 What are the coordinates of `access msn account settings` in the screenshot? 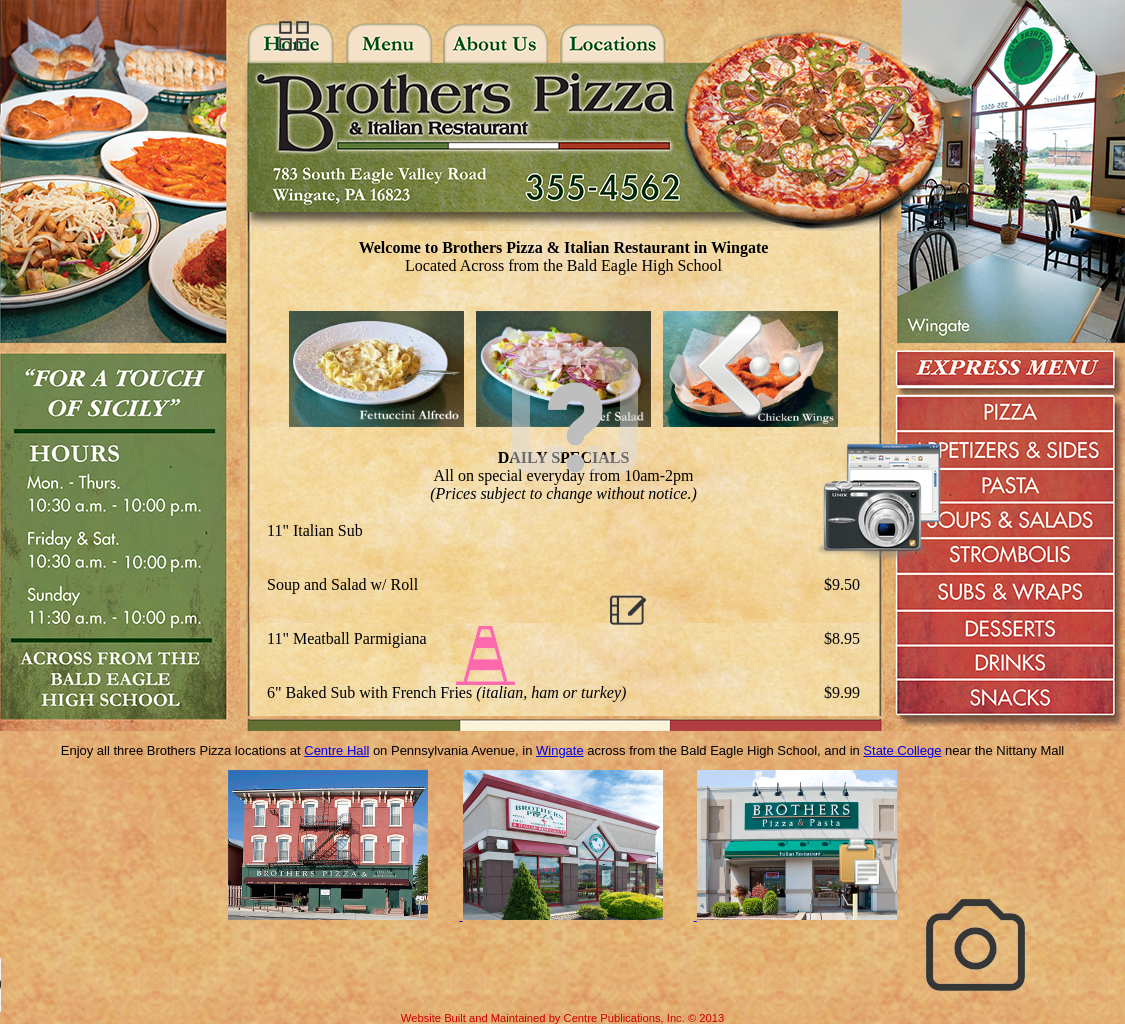 It's located at (294, 36).